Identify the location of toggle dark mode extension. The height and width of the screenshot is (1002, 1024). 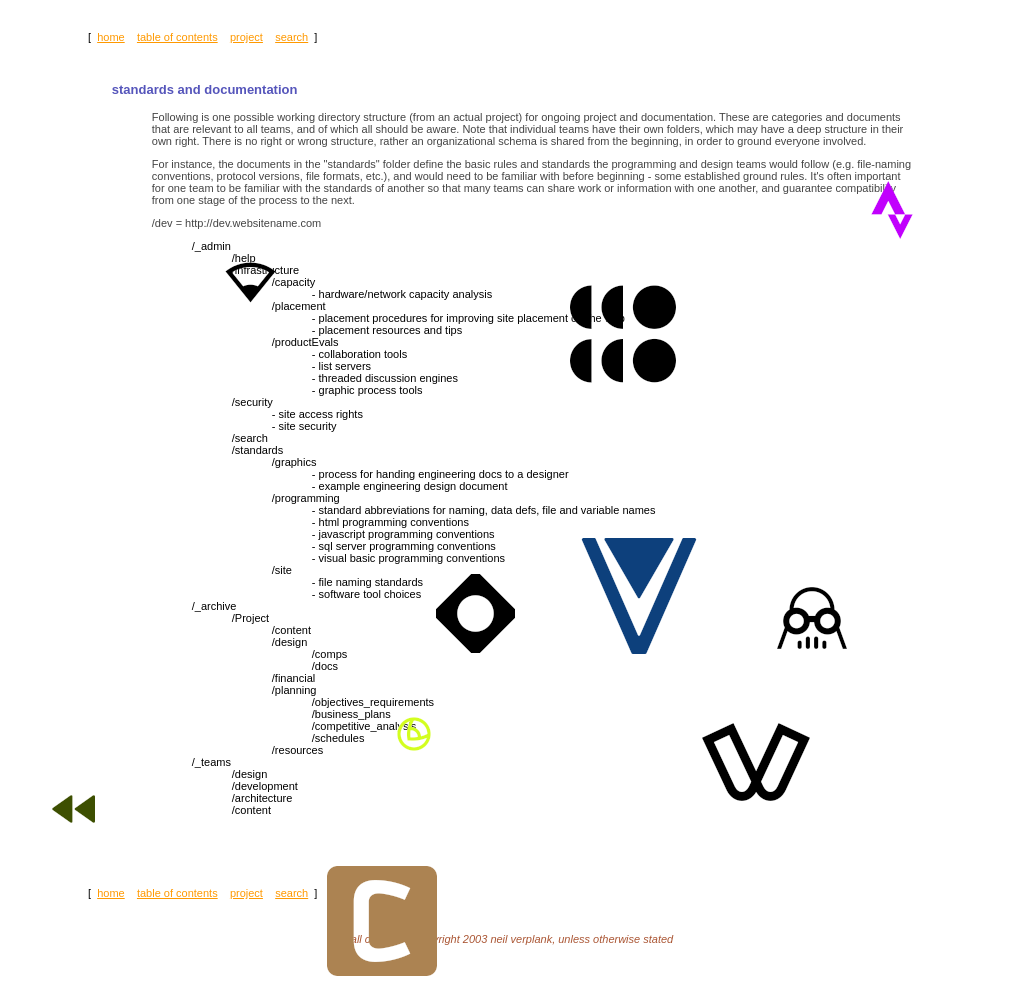
(812, 618).